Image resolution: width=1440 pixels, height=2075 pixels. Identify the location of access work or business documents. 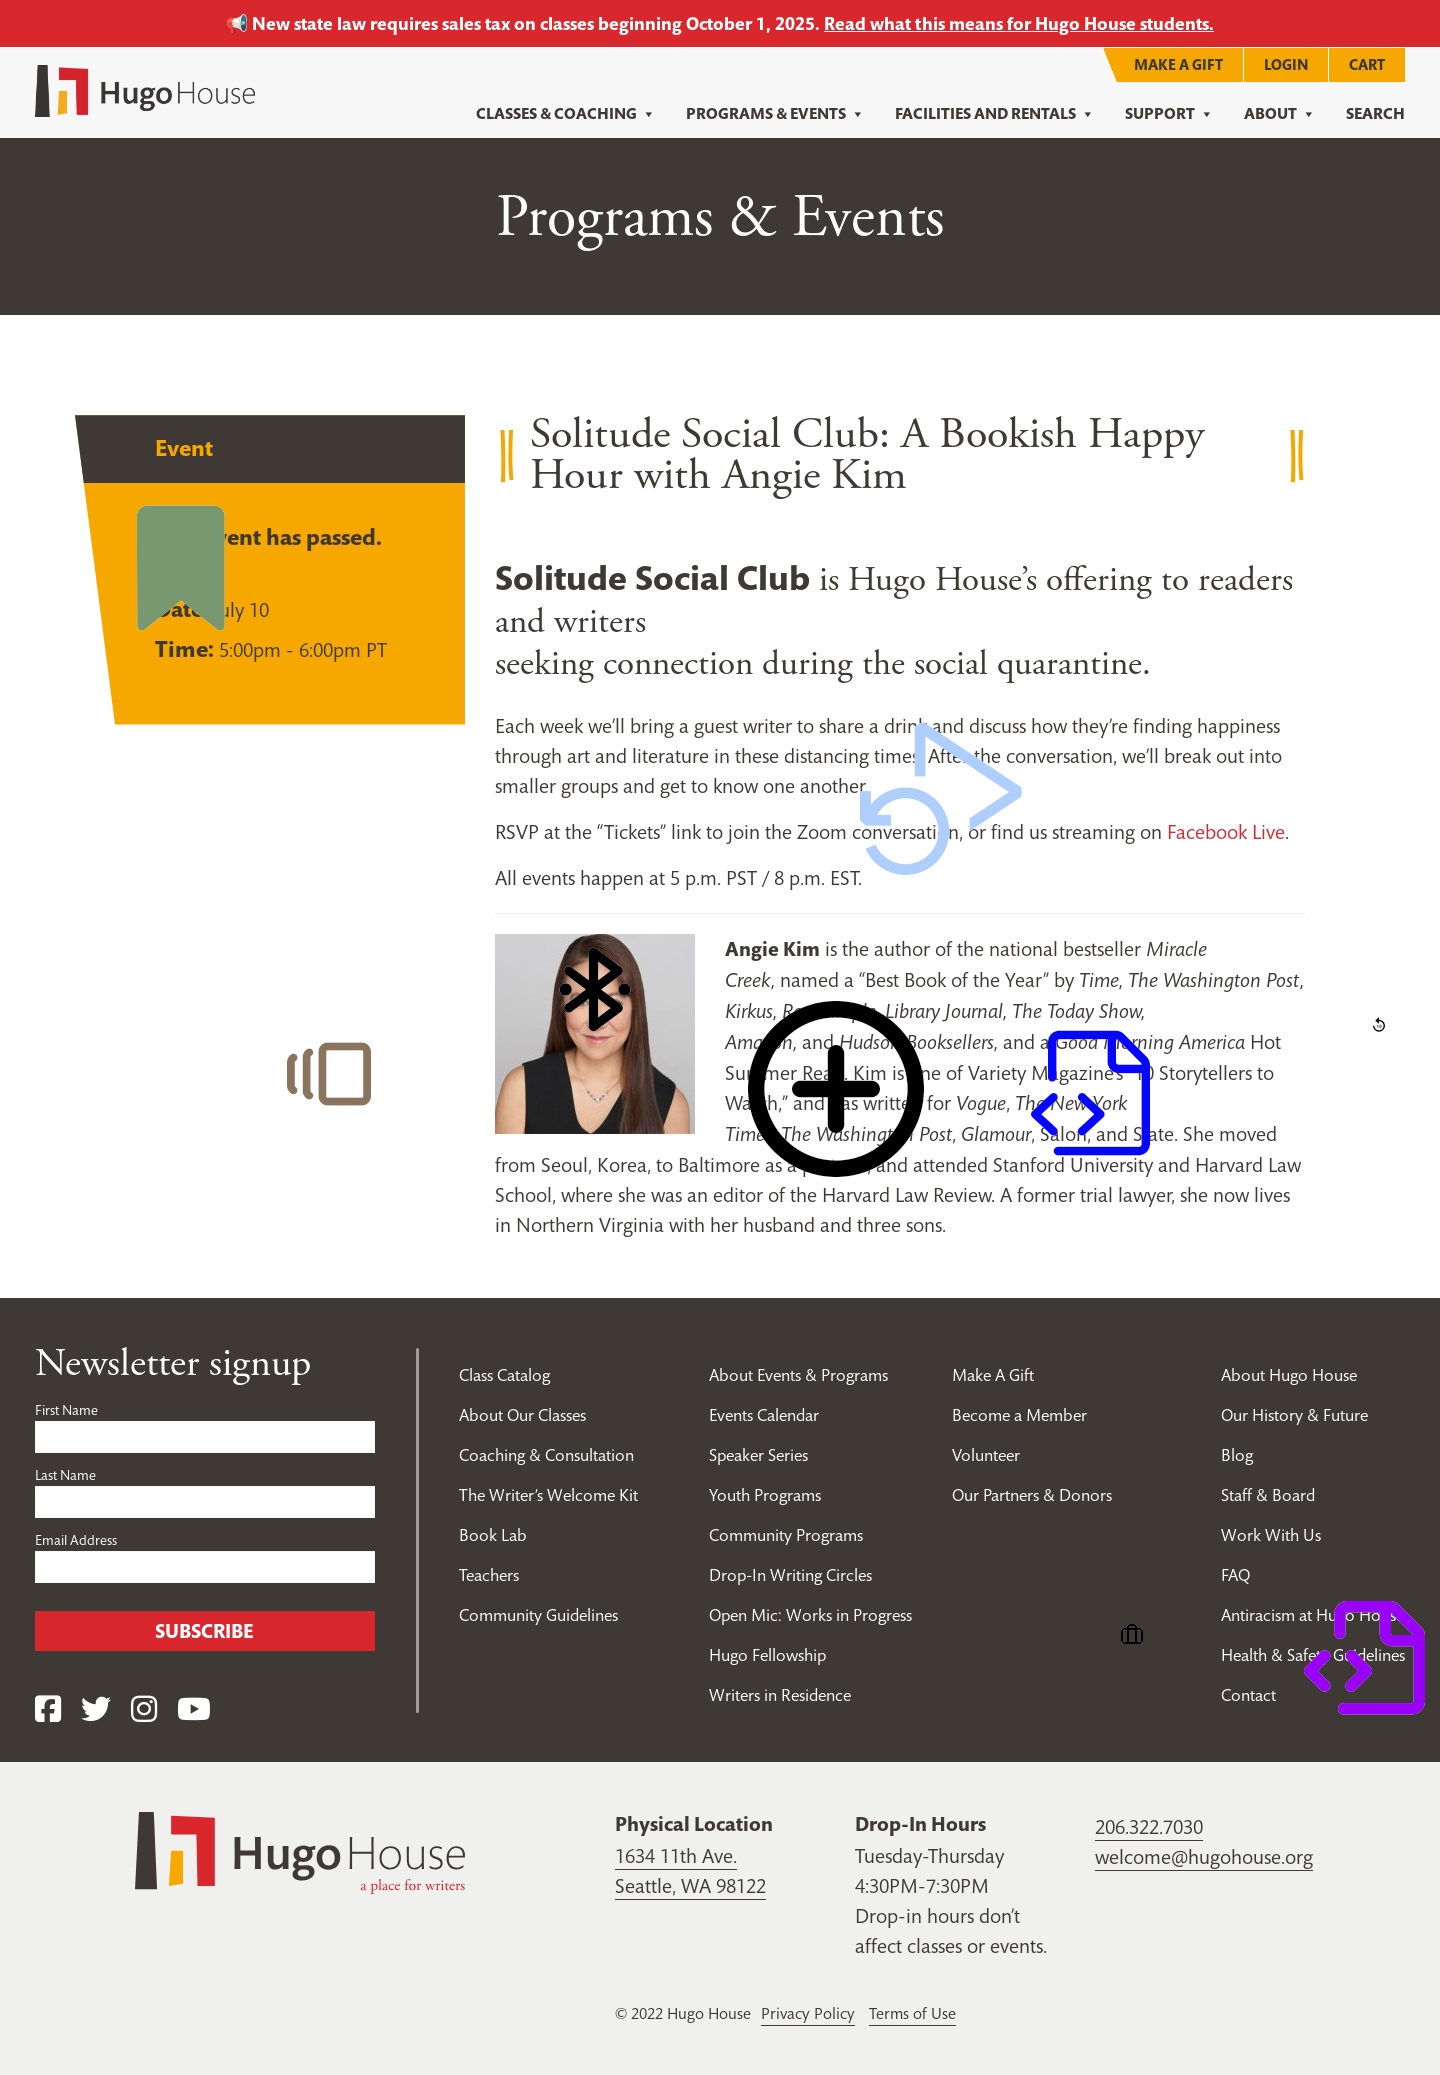
(1132, 1634).